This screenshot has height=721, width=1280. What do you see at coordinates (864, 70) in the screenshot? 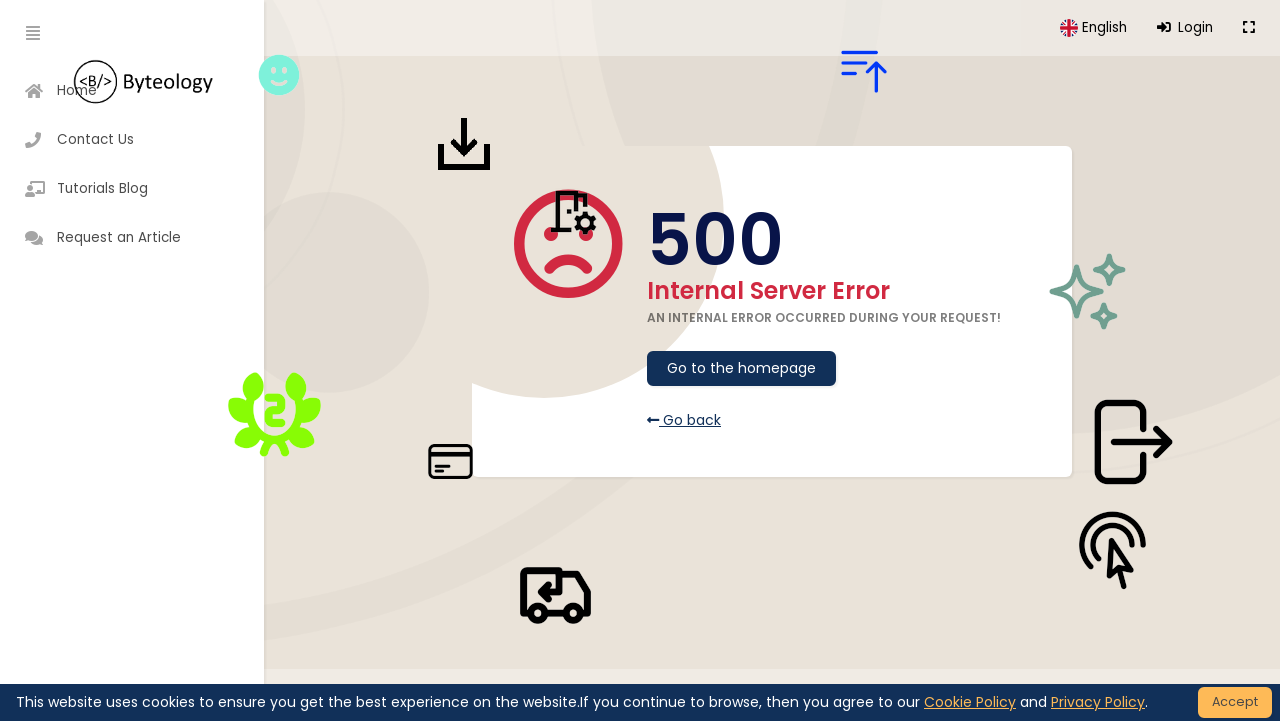
I see `sort list in ascending order` at bounding box center [864, 70].